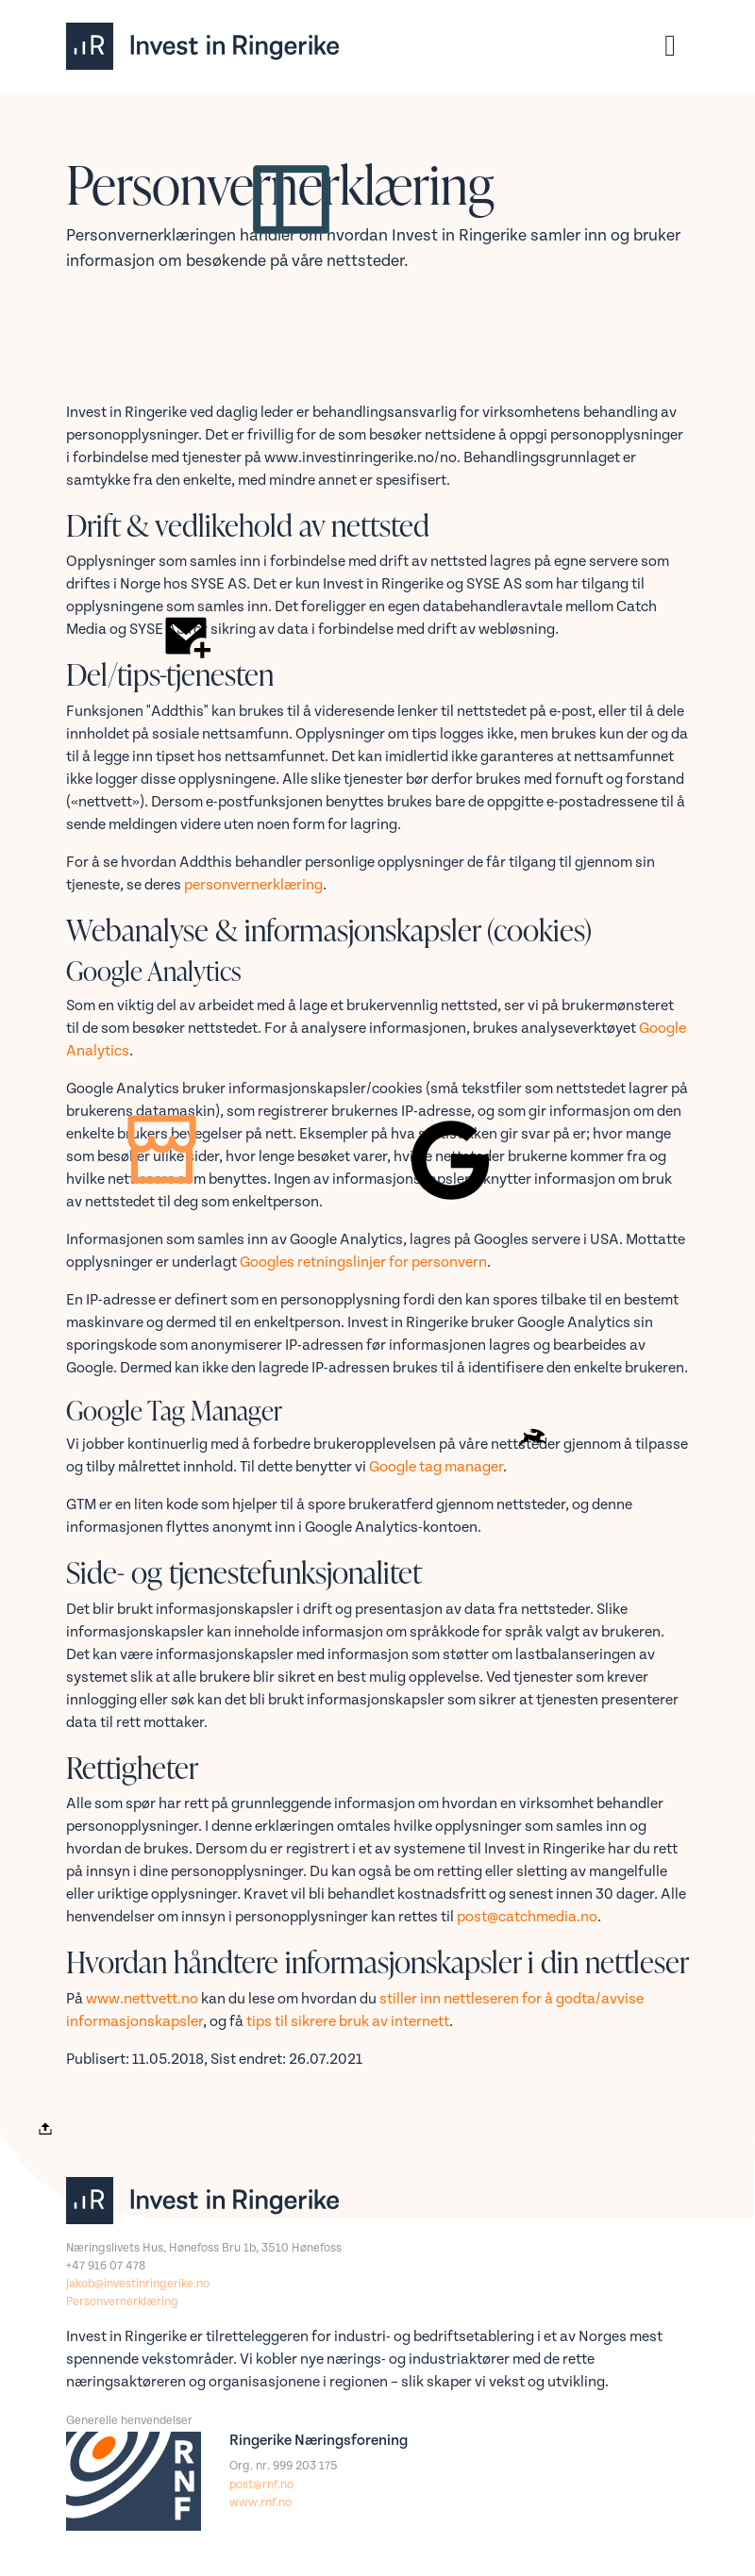 Image resolution: width=755 pixels, height=2576 pixels. What do you see at coordinates (291, 199) in the screenshot?
I see `toggle the sidebar panel` at bounding box center [291, 199].